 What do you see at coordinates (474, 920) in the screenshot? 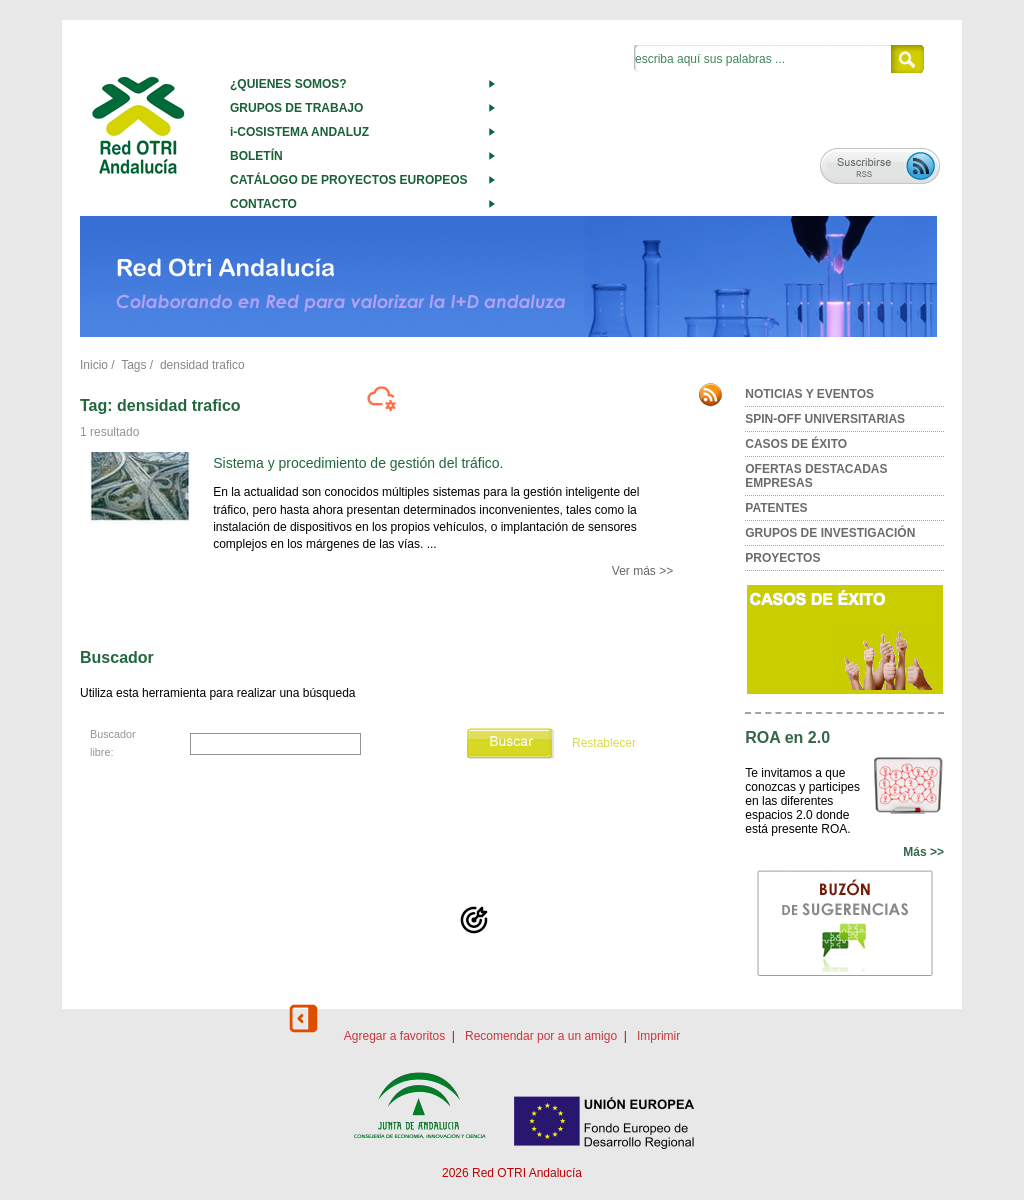
I see `set or view your goals` at bounding box center [474, 920].